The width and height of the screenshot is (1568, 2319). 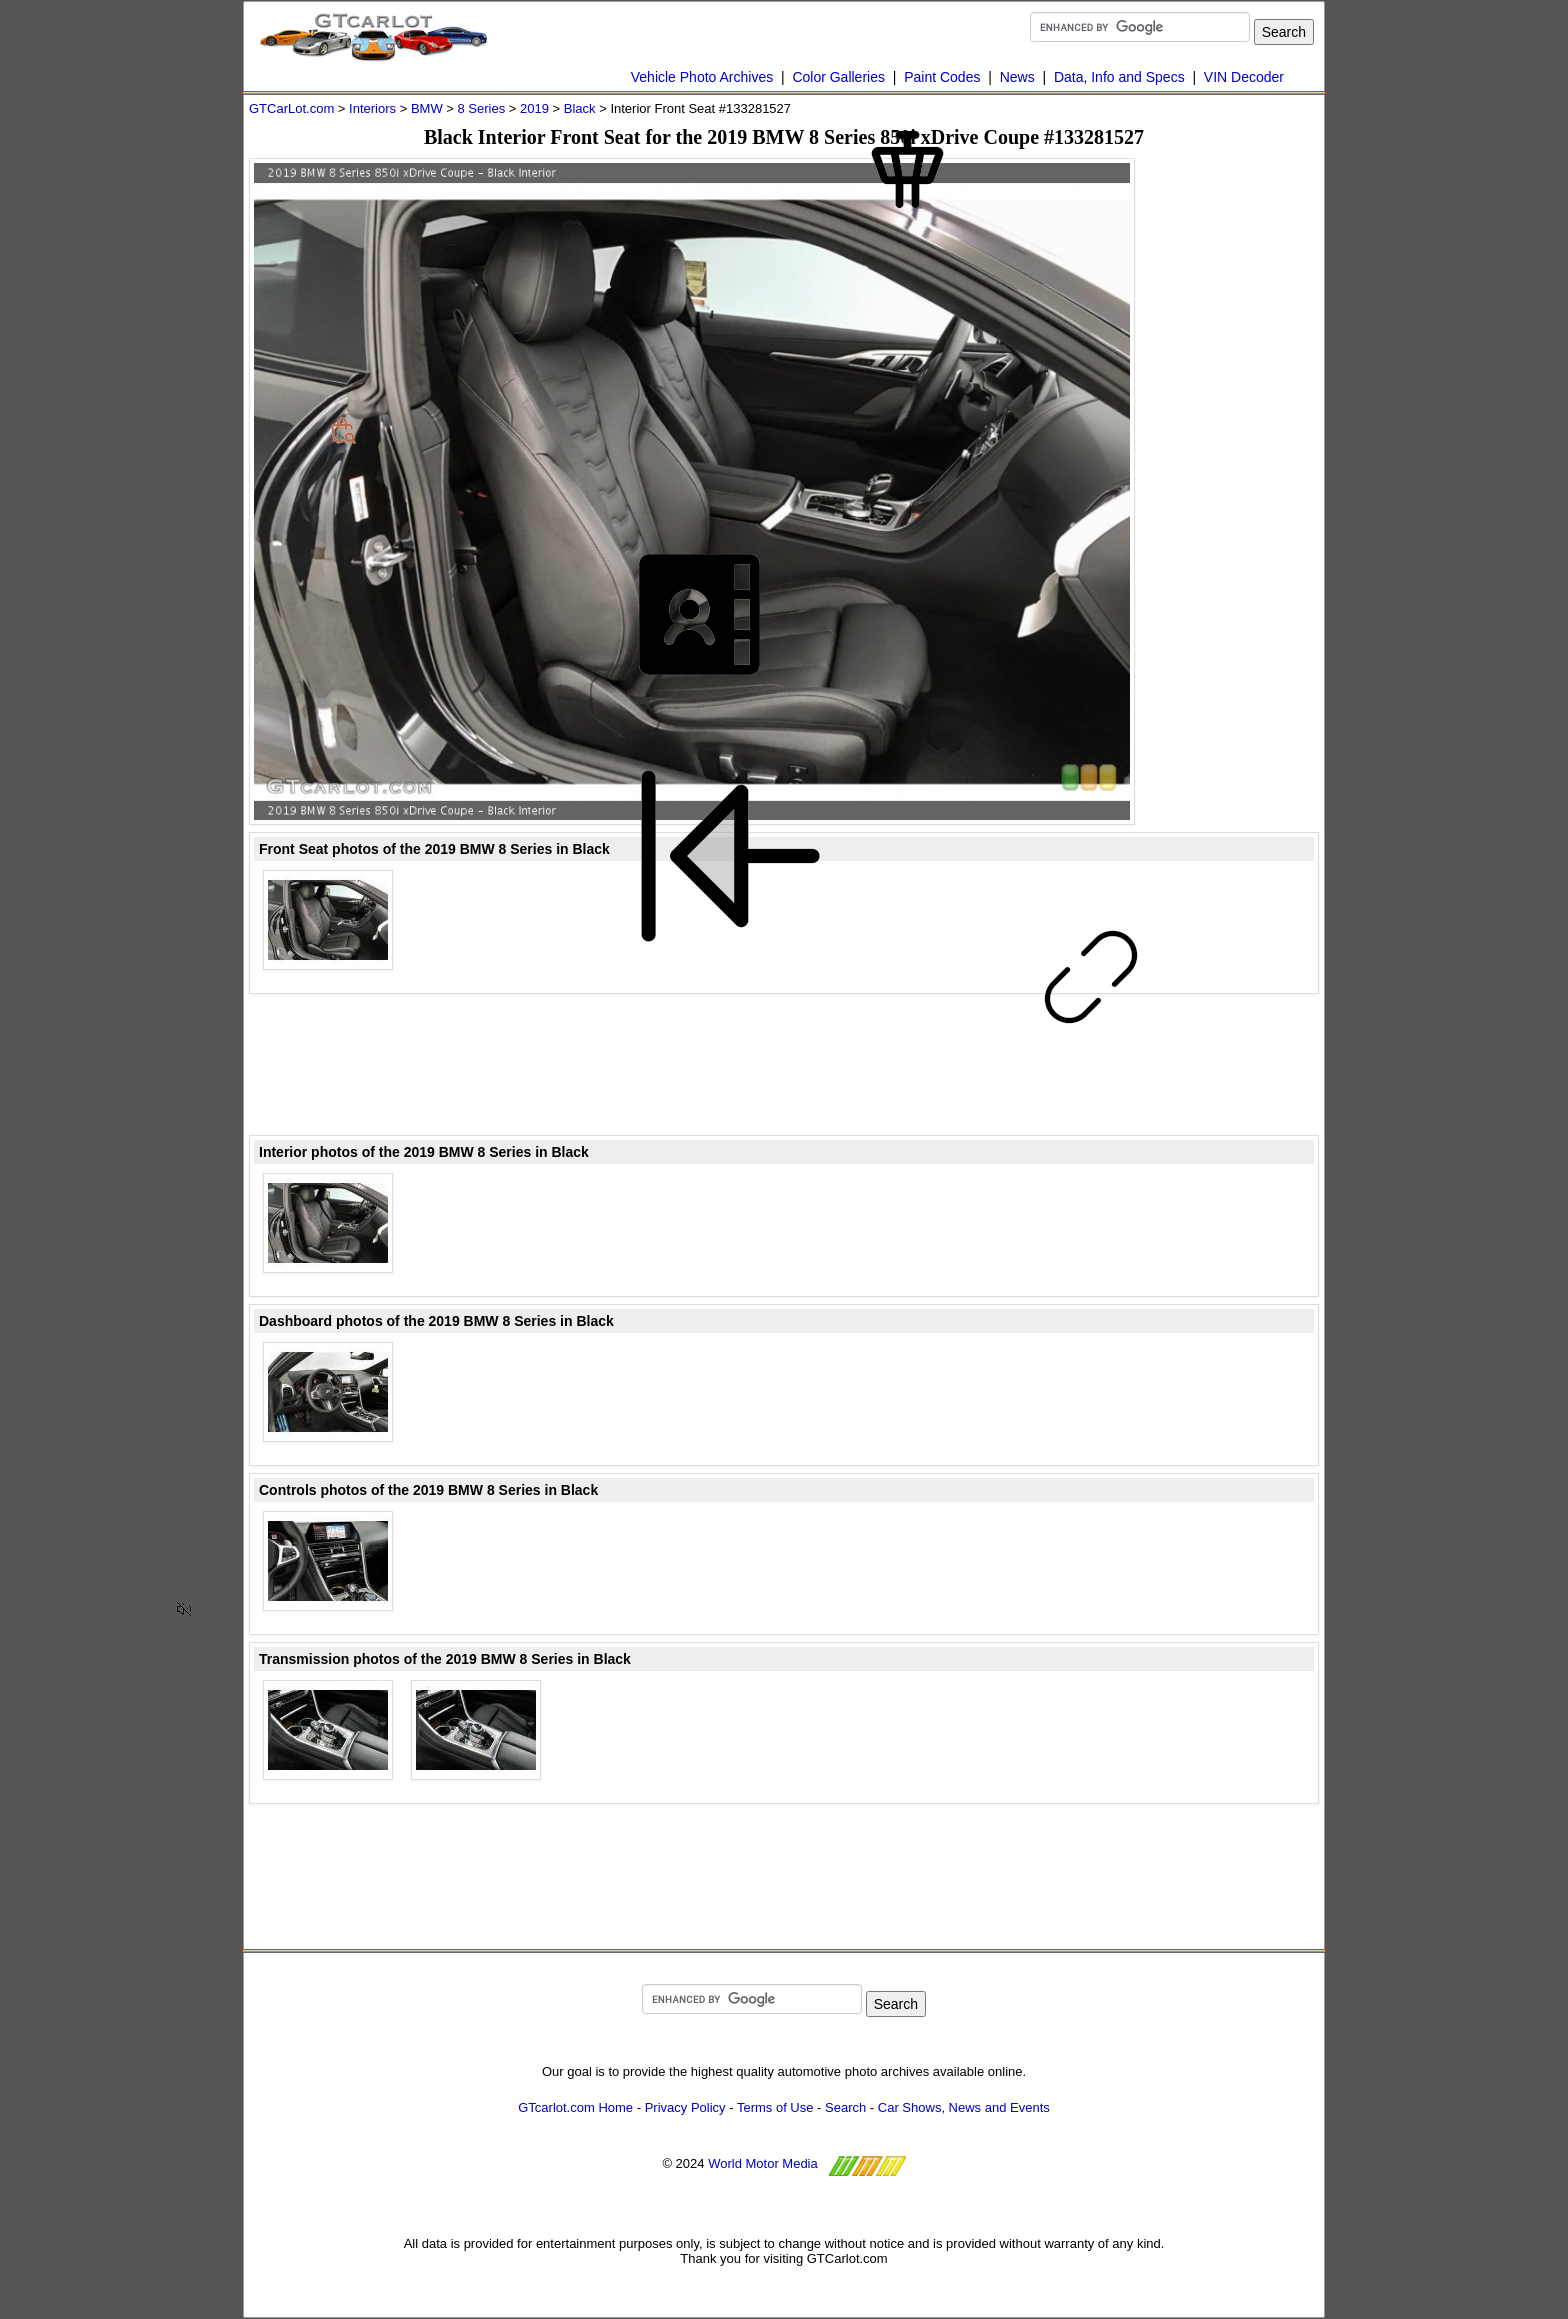 What do you see at coordinates (727, 856) in the screenshot?
I see `go back to the beginning` at bounding box center [727, 856].